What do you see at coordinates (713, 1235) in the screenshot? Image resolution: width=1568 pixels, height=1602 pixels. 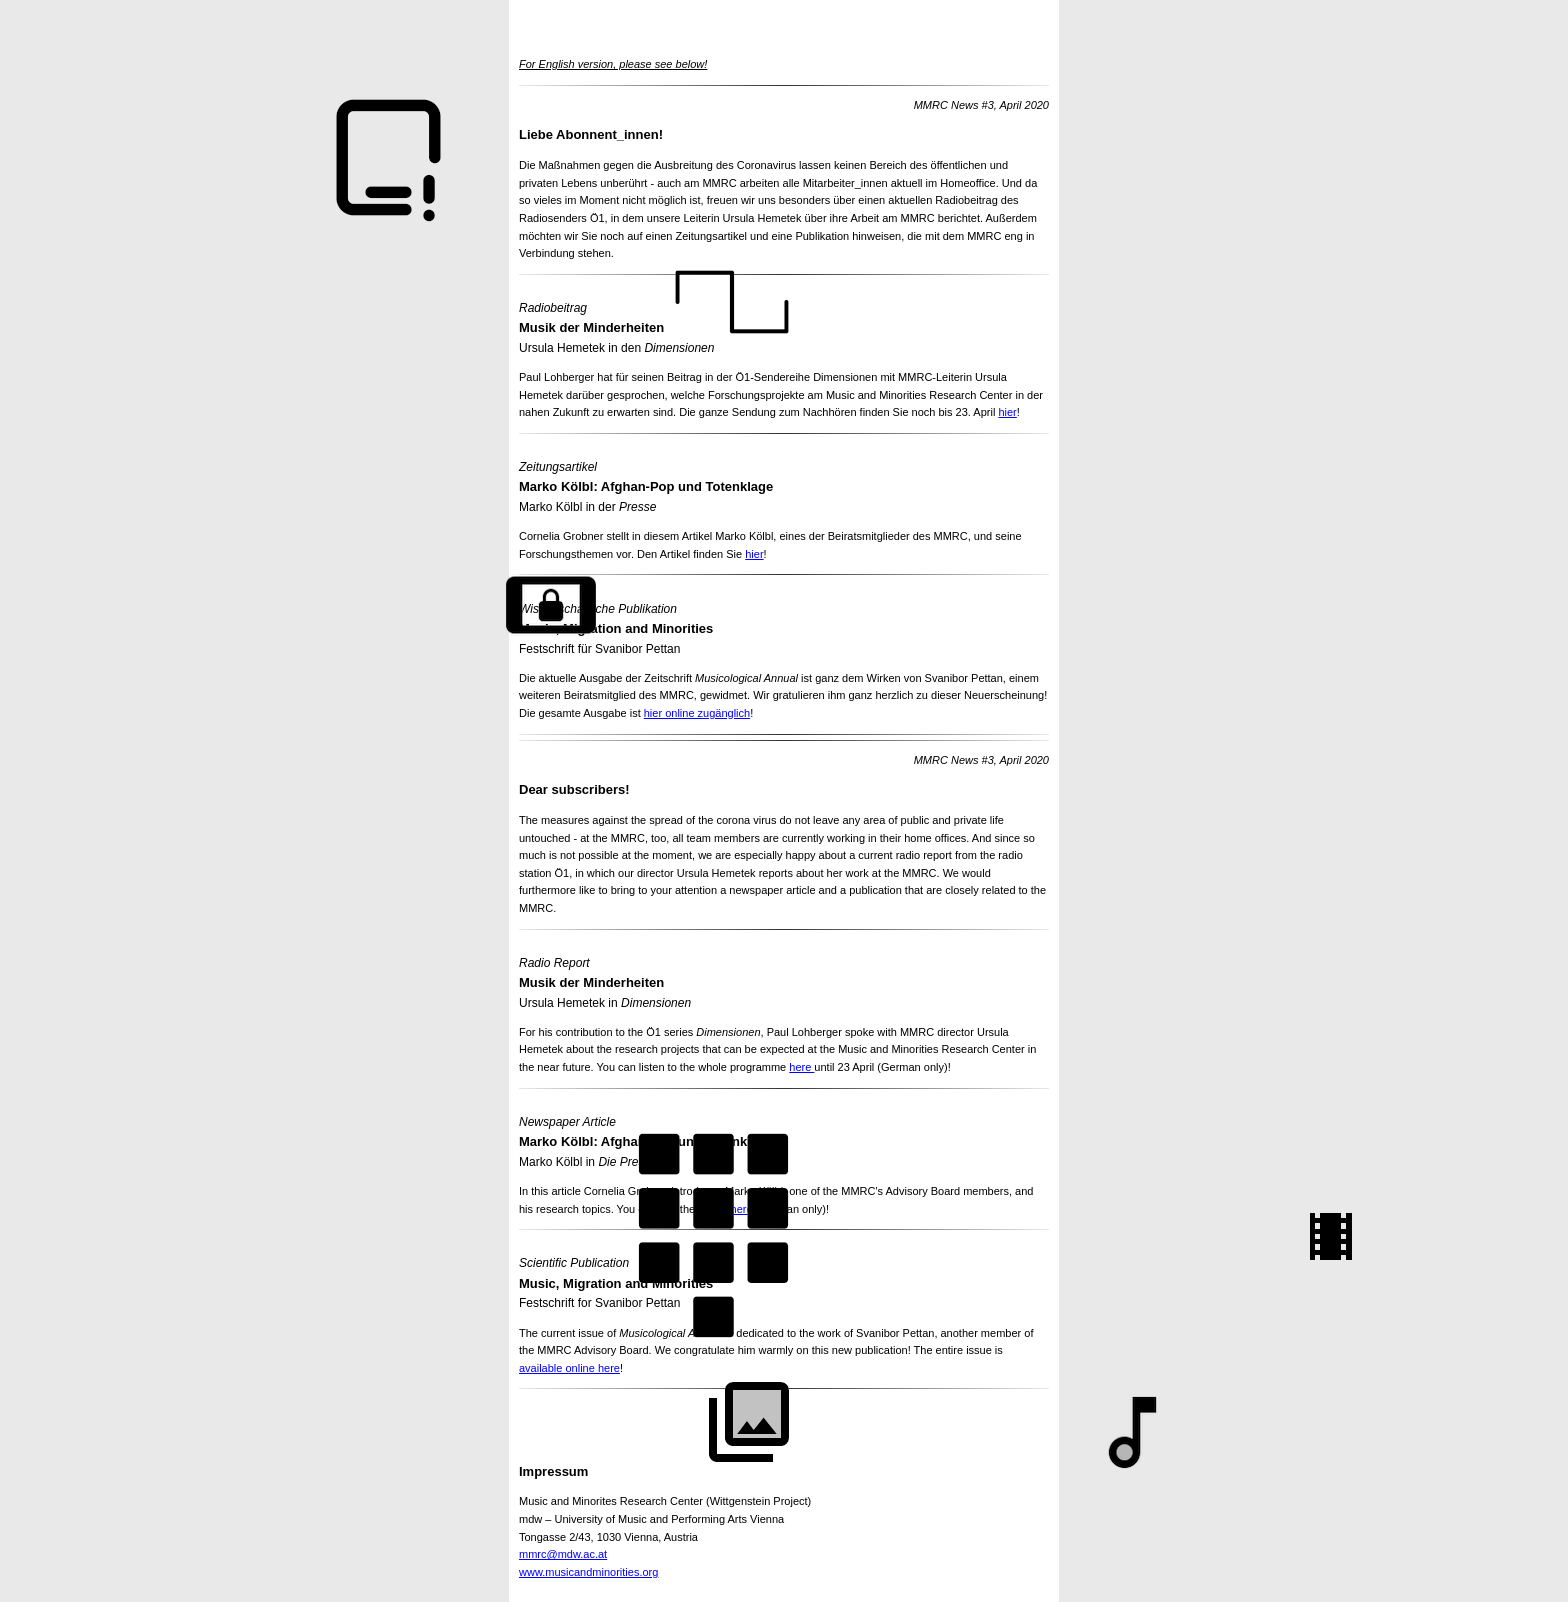 I see `open the dial pad to enter a number` at bounding box center [713, 1235].